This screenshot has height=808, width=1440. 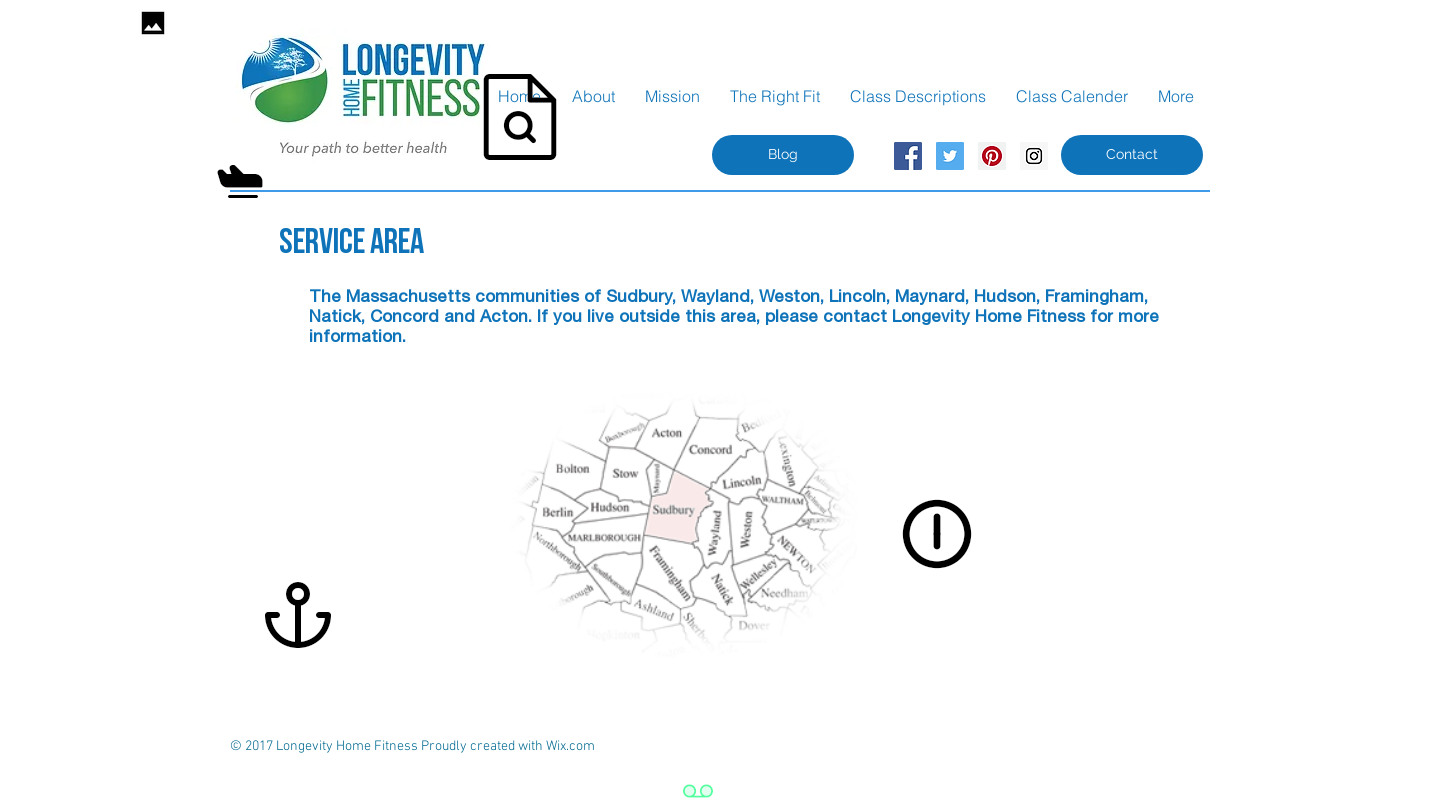 I want to click on indicates 6 o'clock time, so click(x=937, y=534).